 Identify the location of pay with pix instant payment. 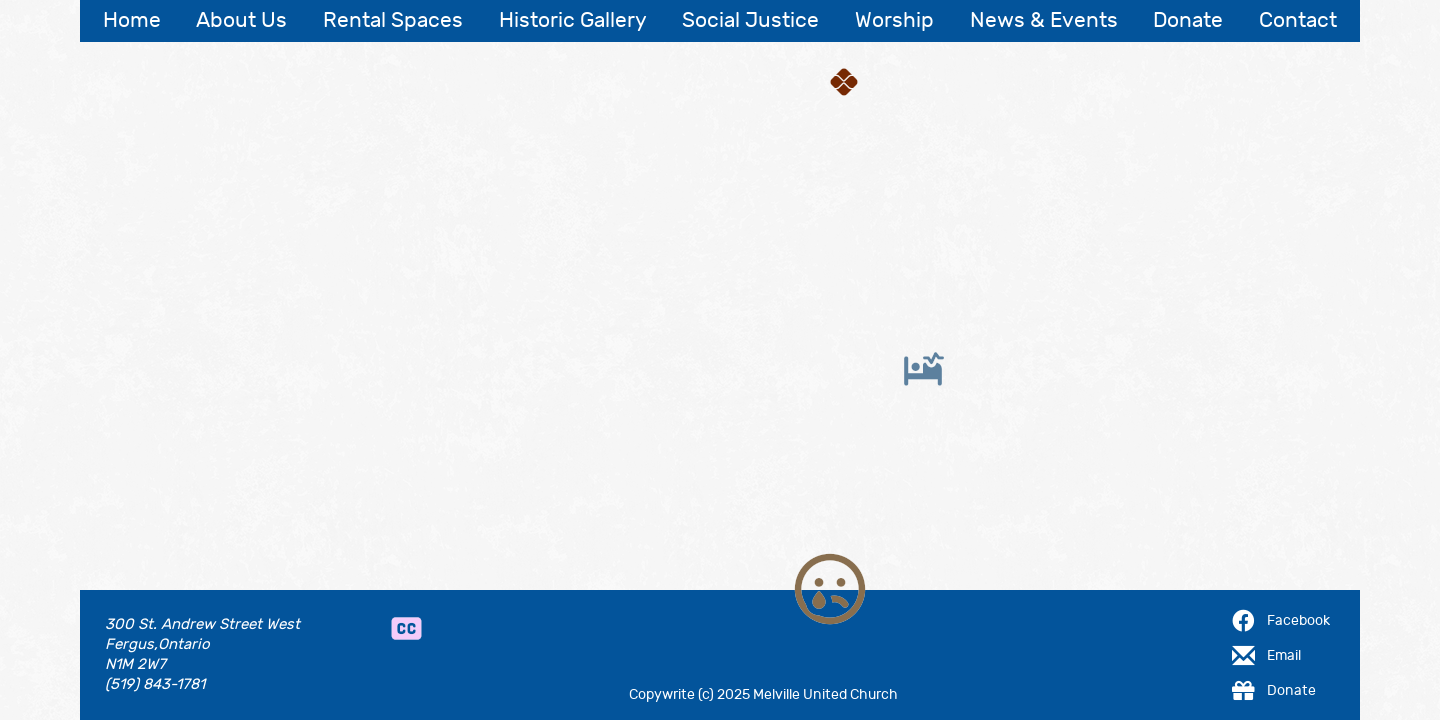
(844, 82).